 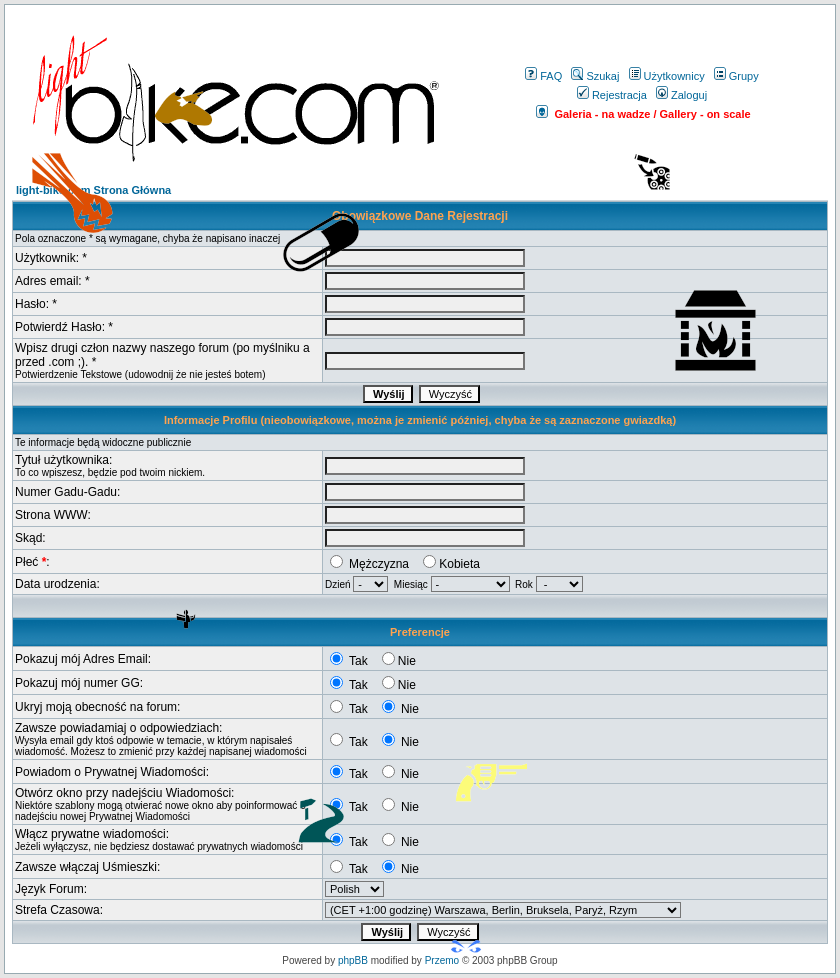 What do you see at coordinates (321, 244) in the screenshot?
I see `access medication reminders or health tracking` at bounding box center [321, 244].